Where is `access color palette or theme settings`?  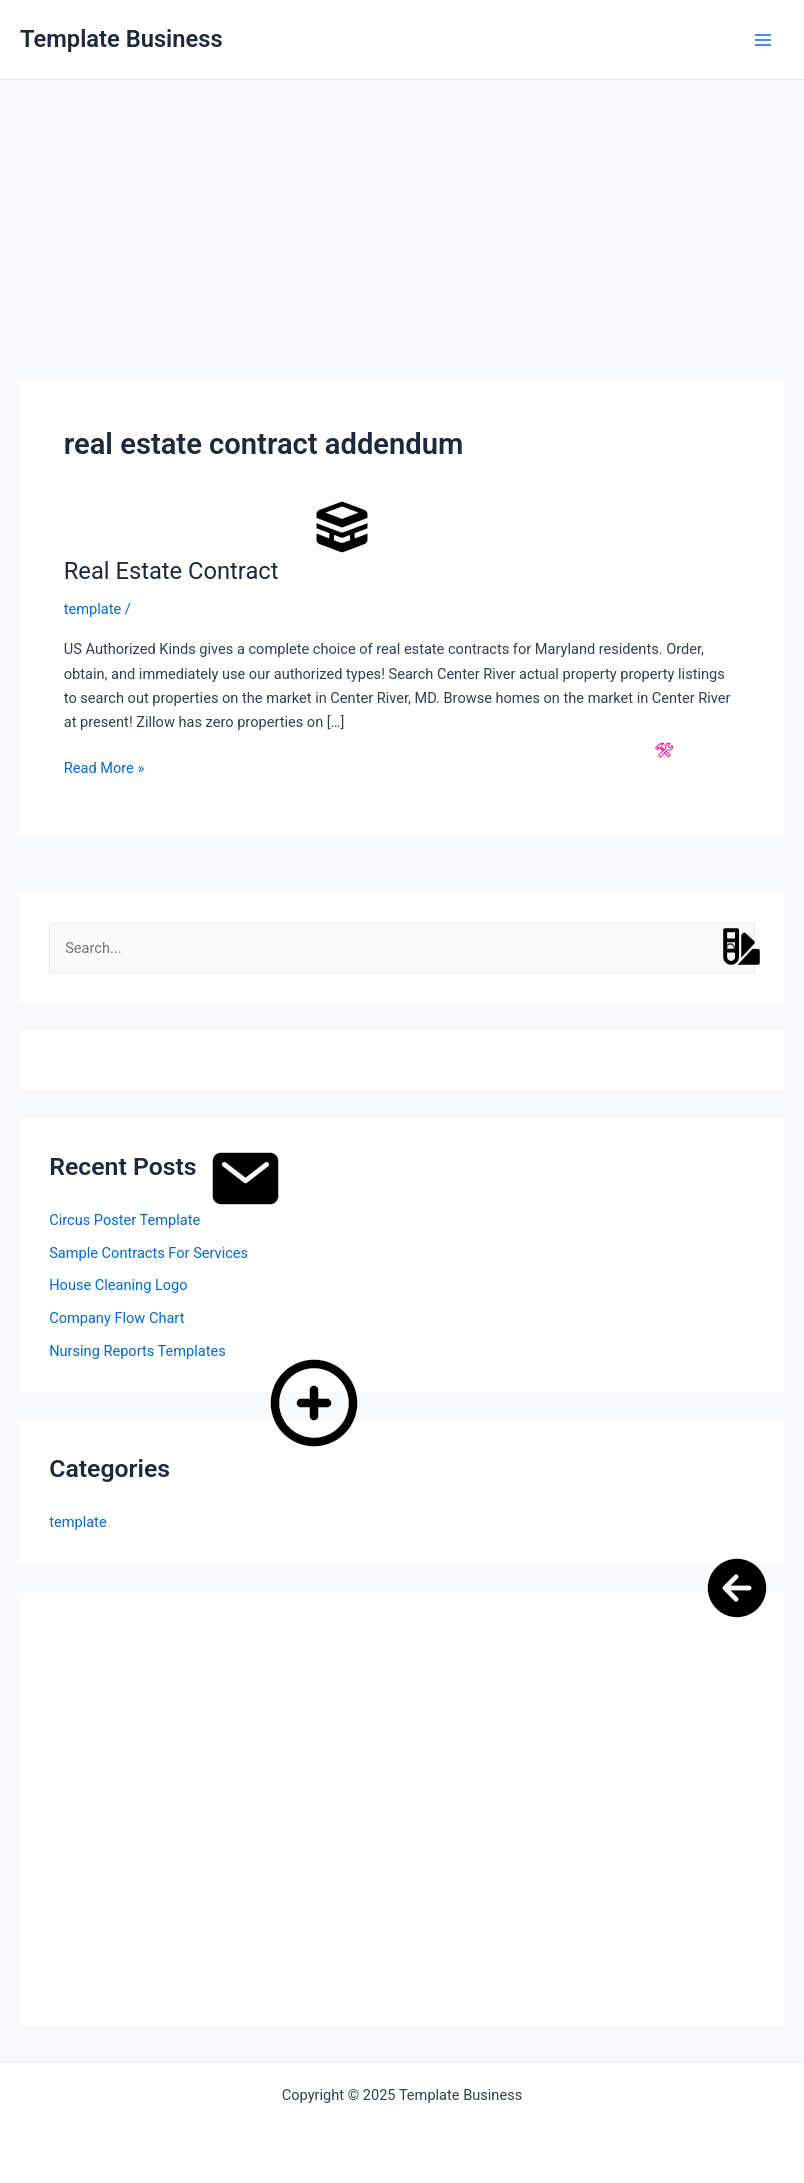 access color palette or theme settings is located at coordinates (741, 946).